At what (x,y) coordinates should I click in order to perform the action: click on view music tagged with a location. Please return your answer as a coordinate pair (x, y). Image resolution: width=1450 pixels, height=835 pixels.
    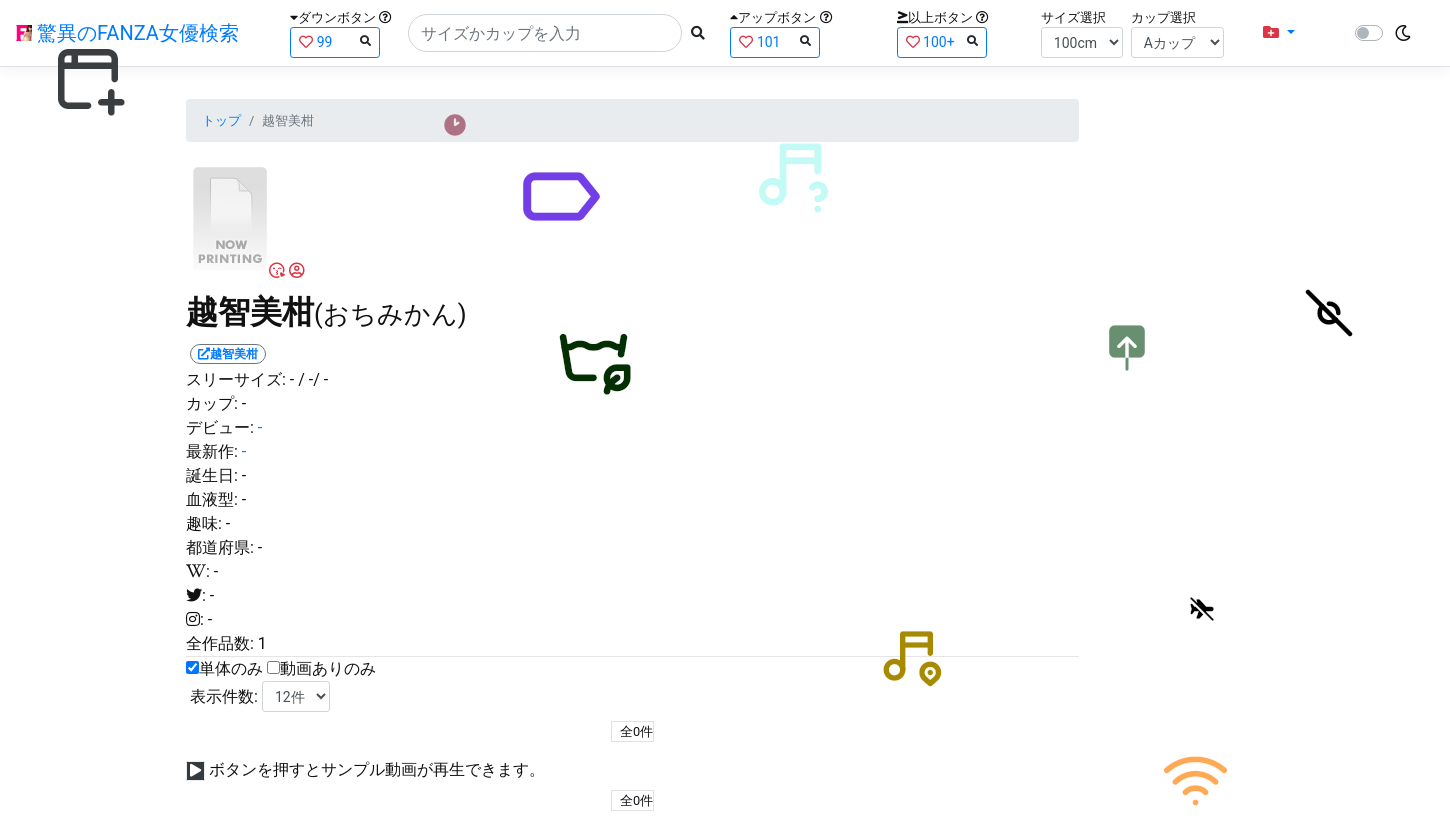
    Looking at the image, I should click on (911, 656).